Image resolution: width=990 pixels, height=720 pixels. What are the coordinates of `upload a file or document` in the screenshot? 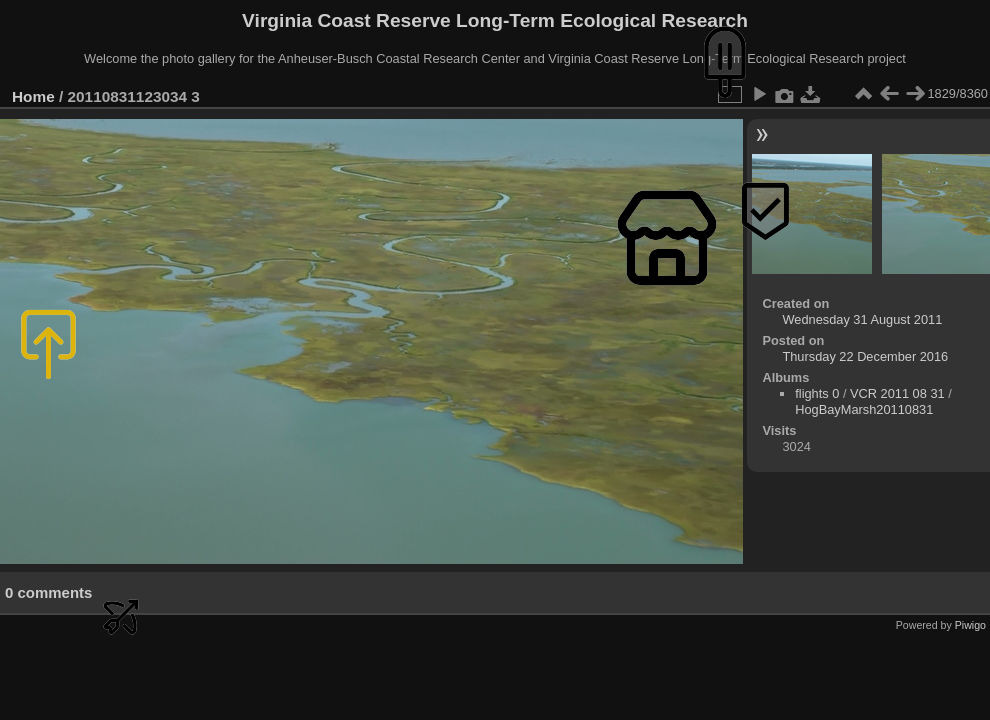 It's located at (48, 344).